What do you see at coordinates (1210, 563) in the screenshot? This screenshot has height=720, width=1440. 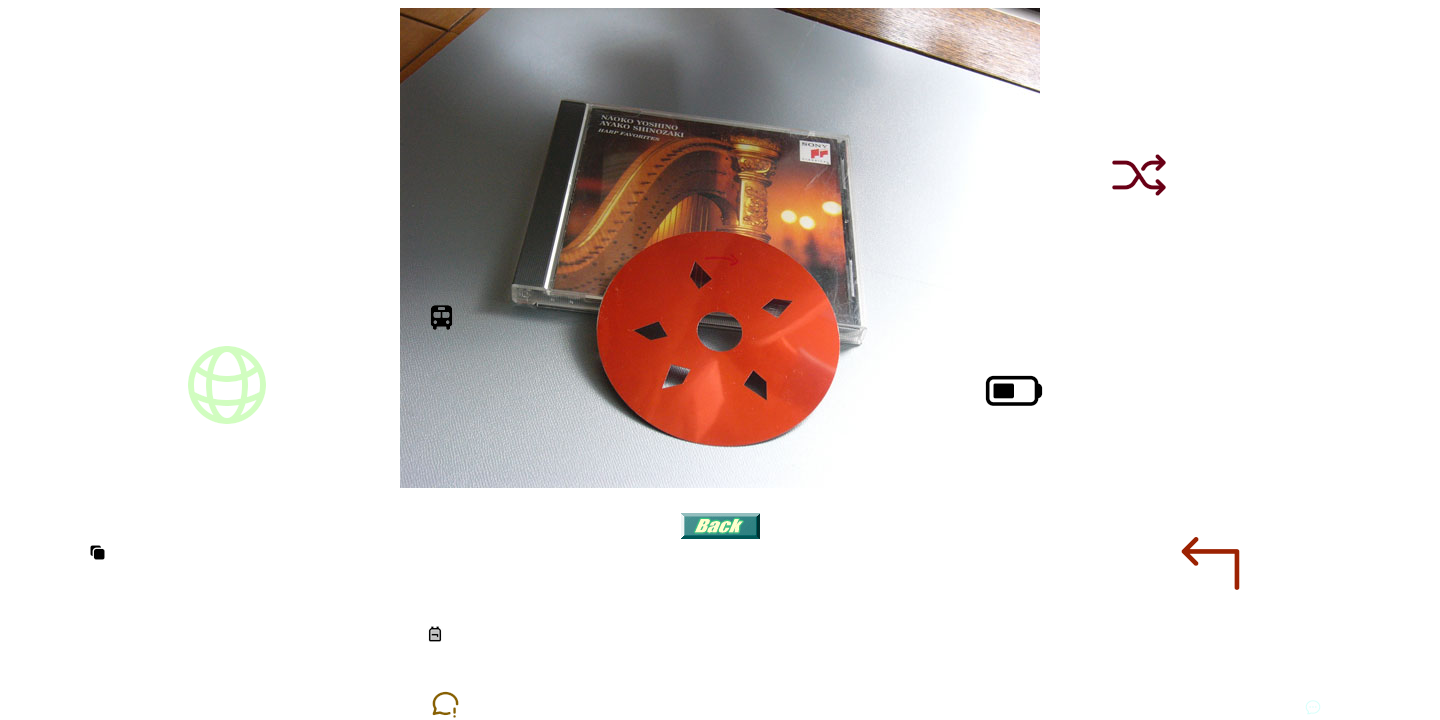 I see `go back to the previous screen` at bounding box center [1210, 563].